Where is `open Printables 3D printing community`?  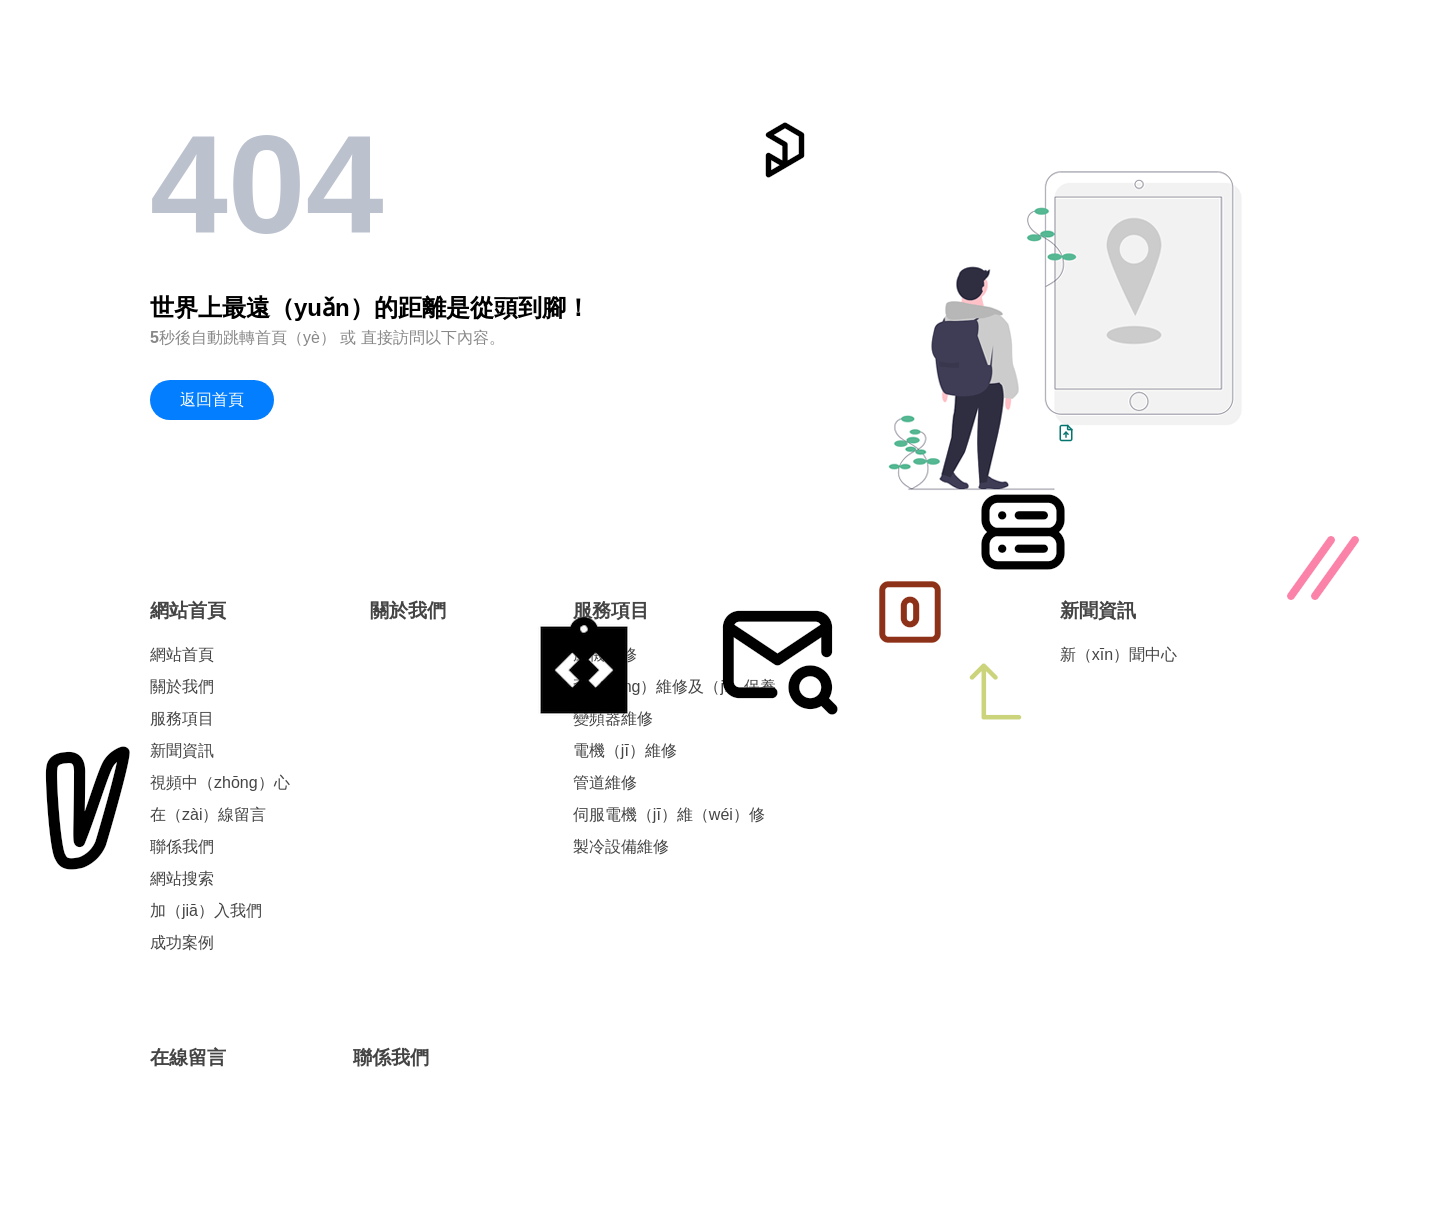 open Printables 3D printing community is located at coordinates (785, 150).